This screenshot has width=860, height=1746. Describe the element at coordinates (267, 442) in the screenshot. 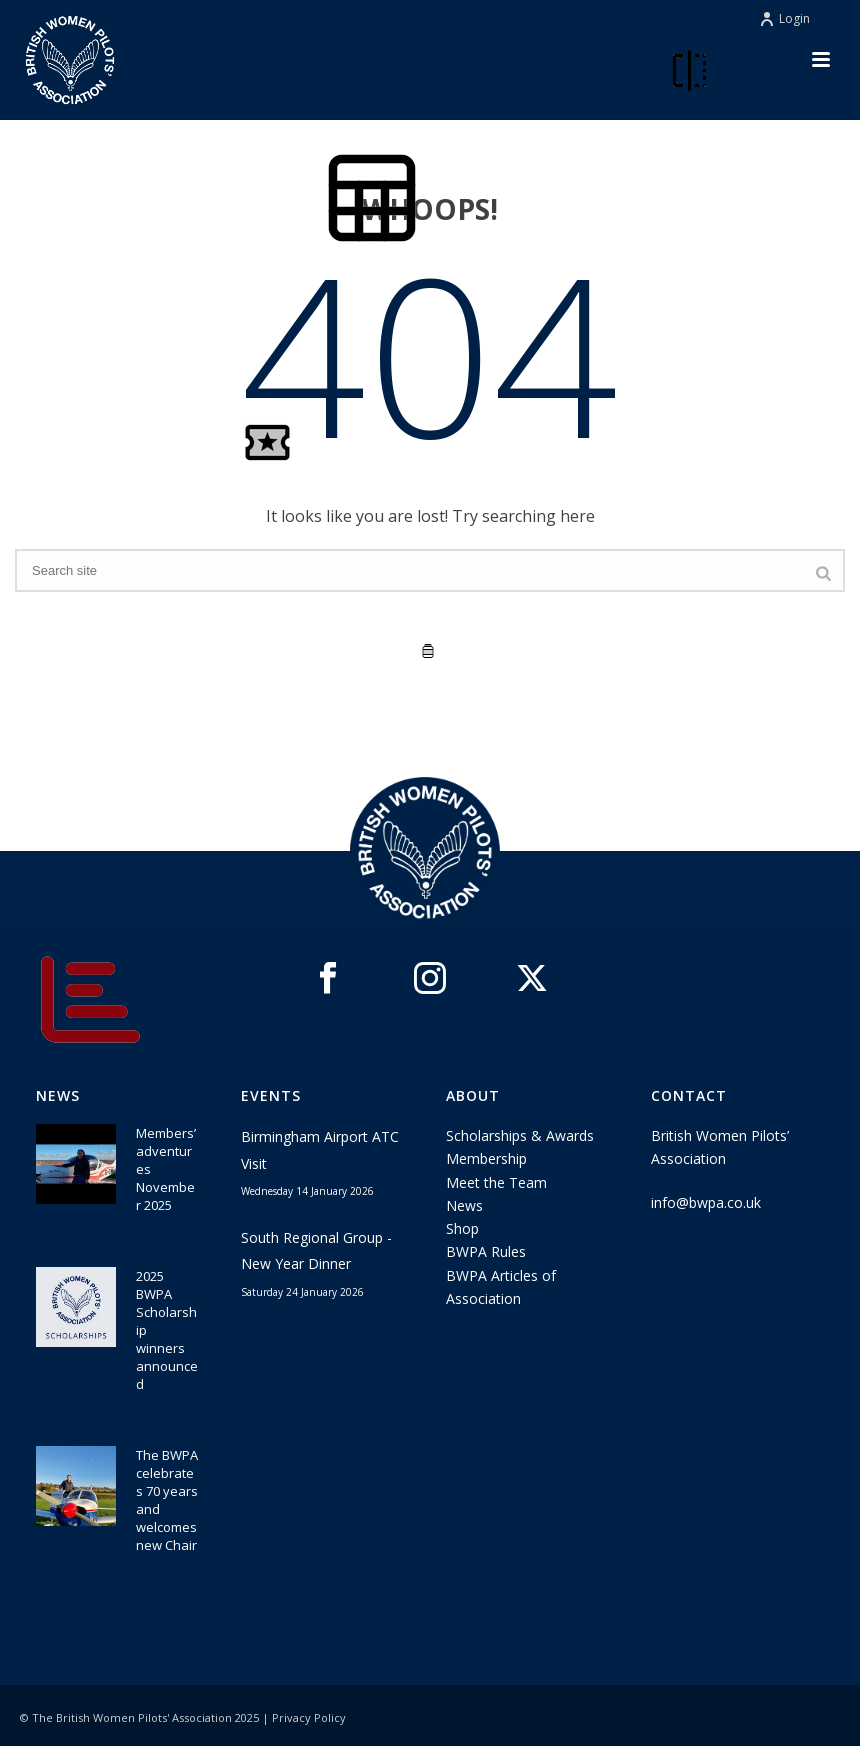

I see `view local events or activities` at that location.